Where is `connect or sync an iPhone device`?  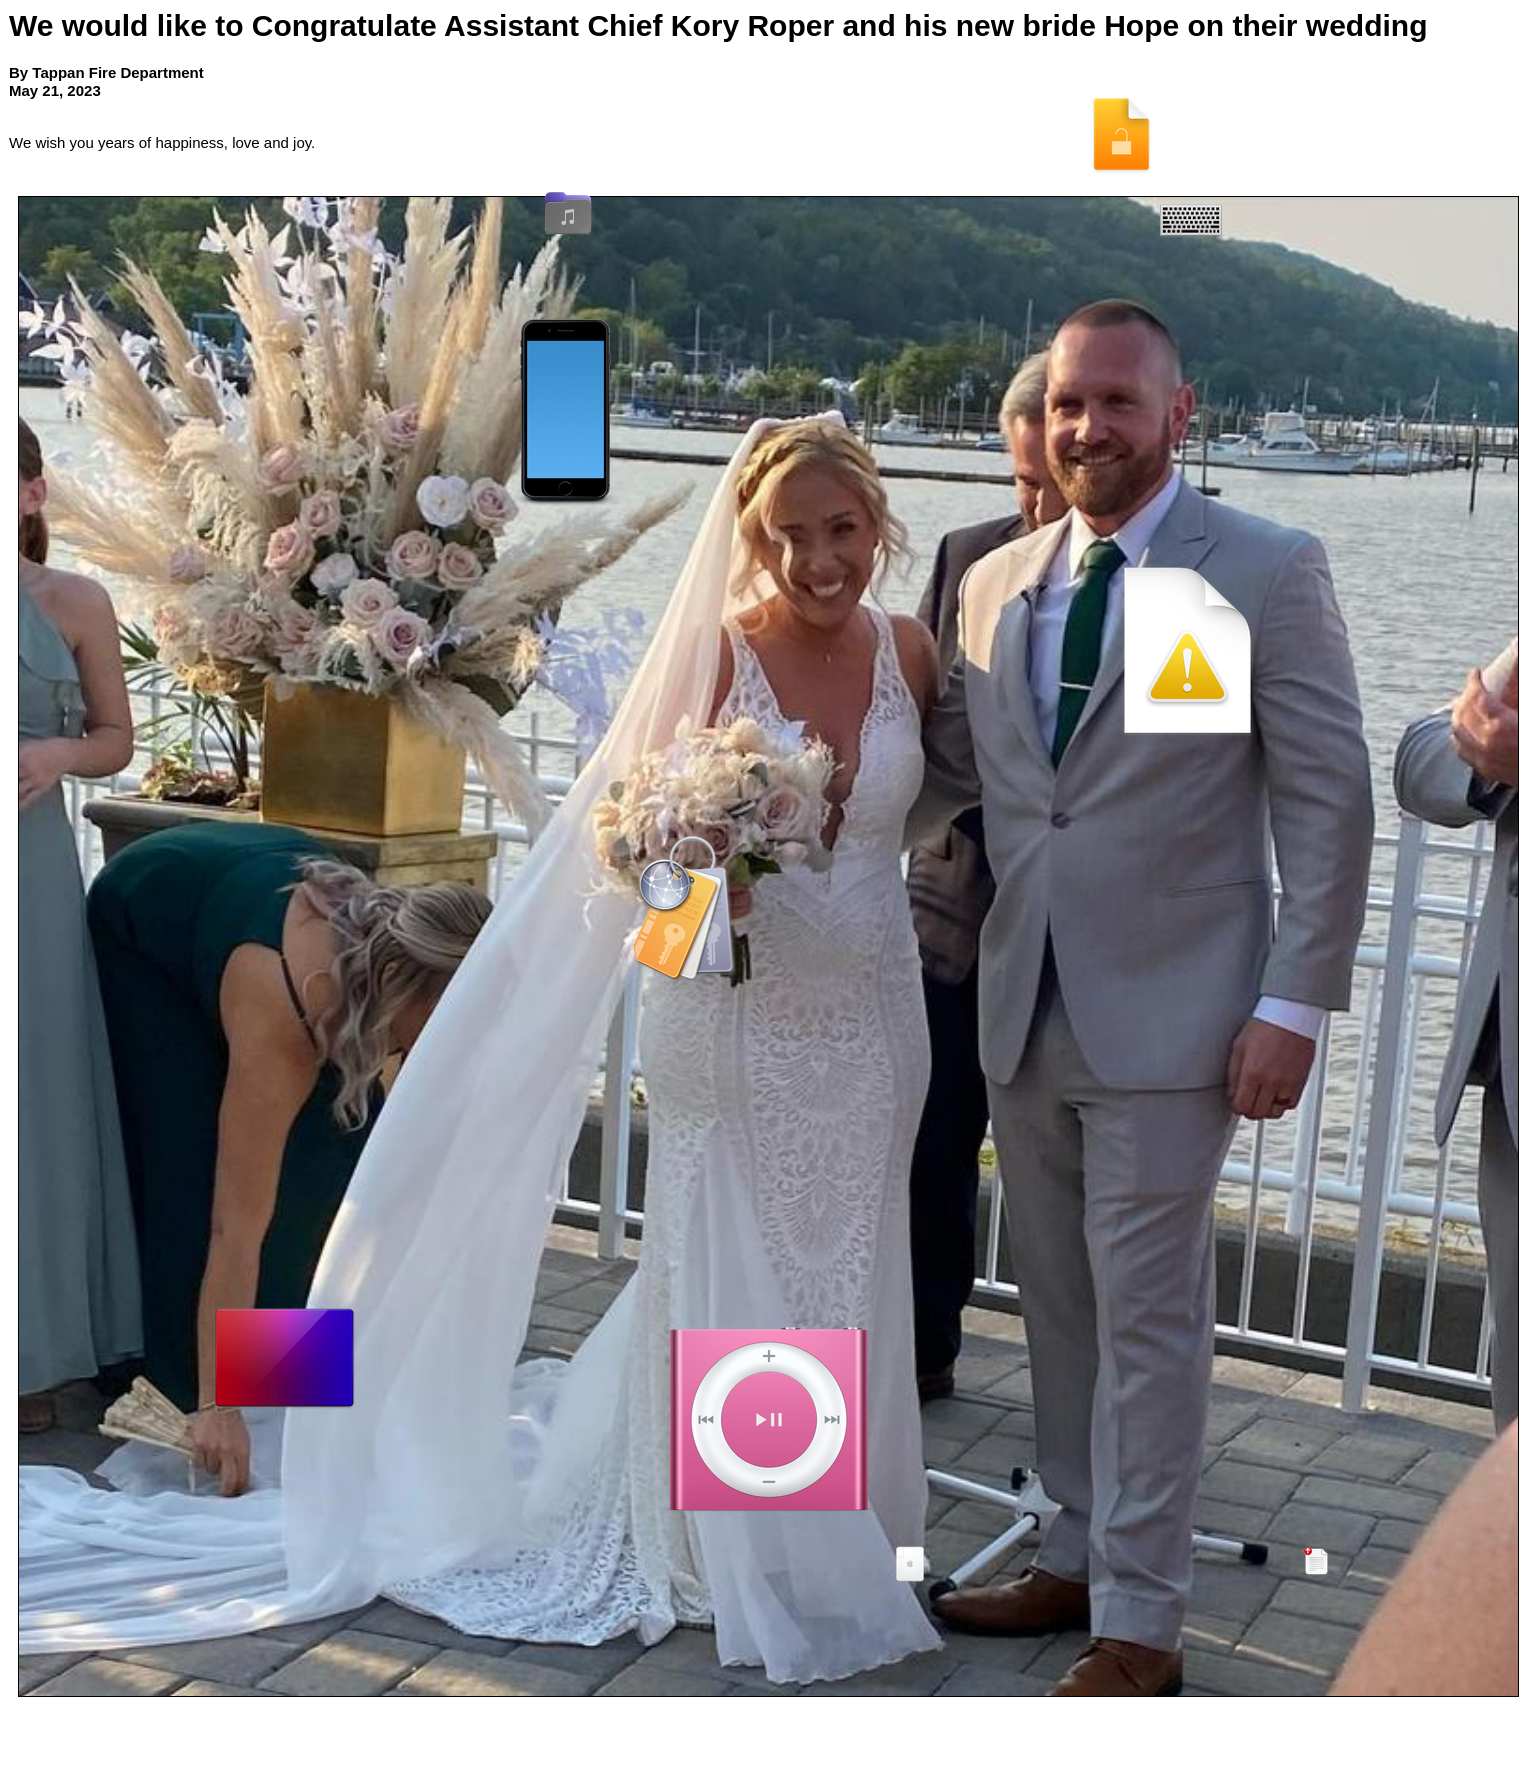 connect or sync an iPhone device is located at coordinates (565, 412).